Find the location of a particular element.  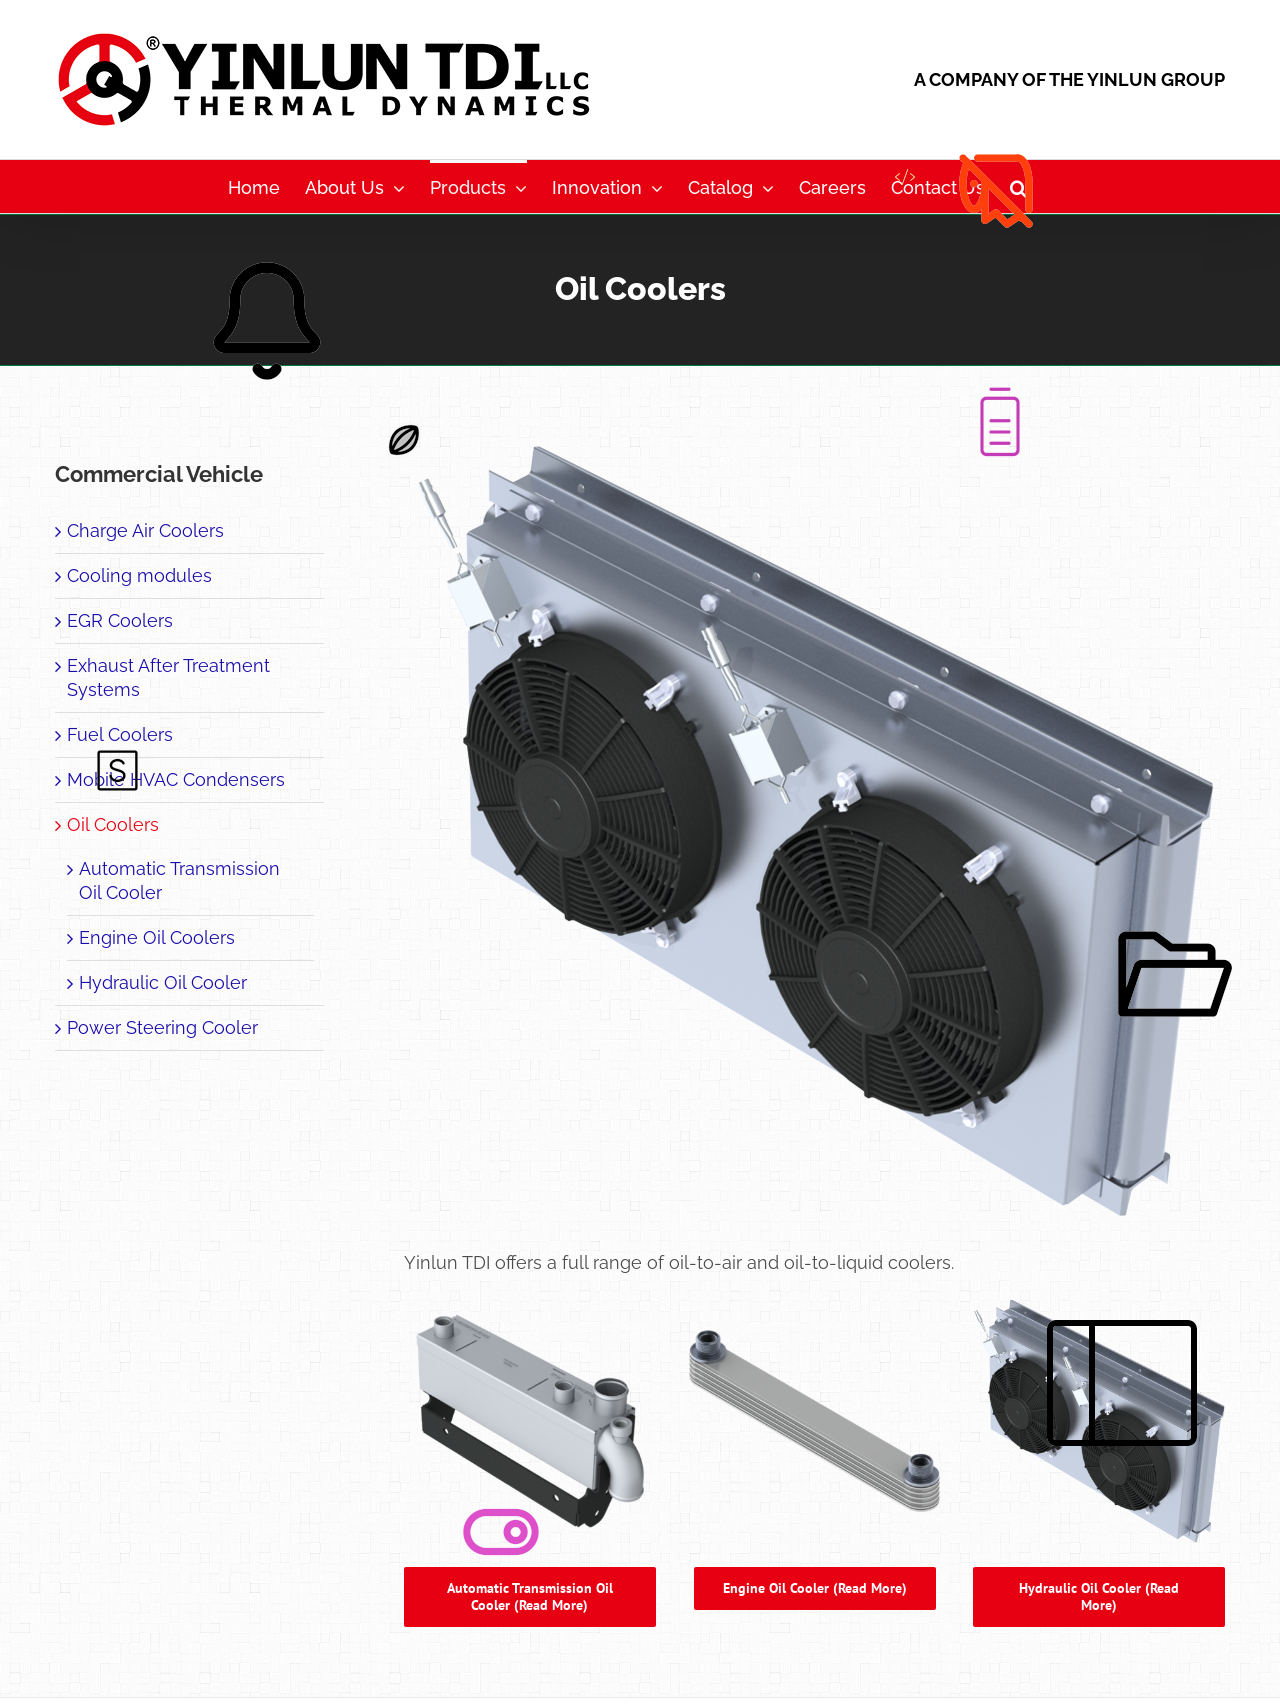

indicates high battery level is located at coordinates (1000, 423).